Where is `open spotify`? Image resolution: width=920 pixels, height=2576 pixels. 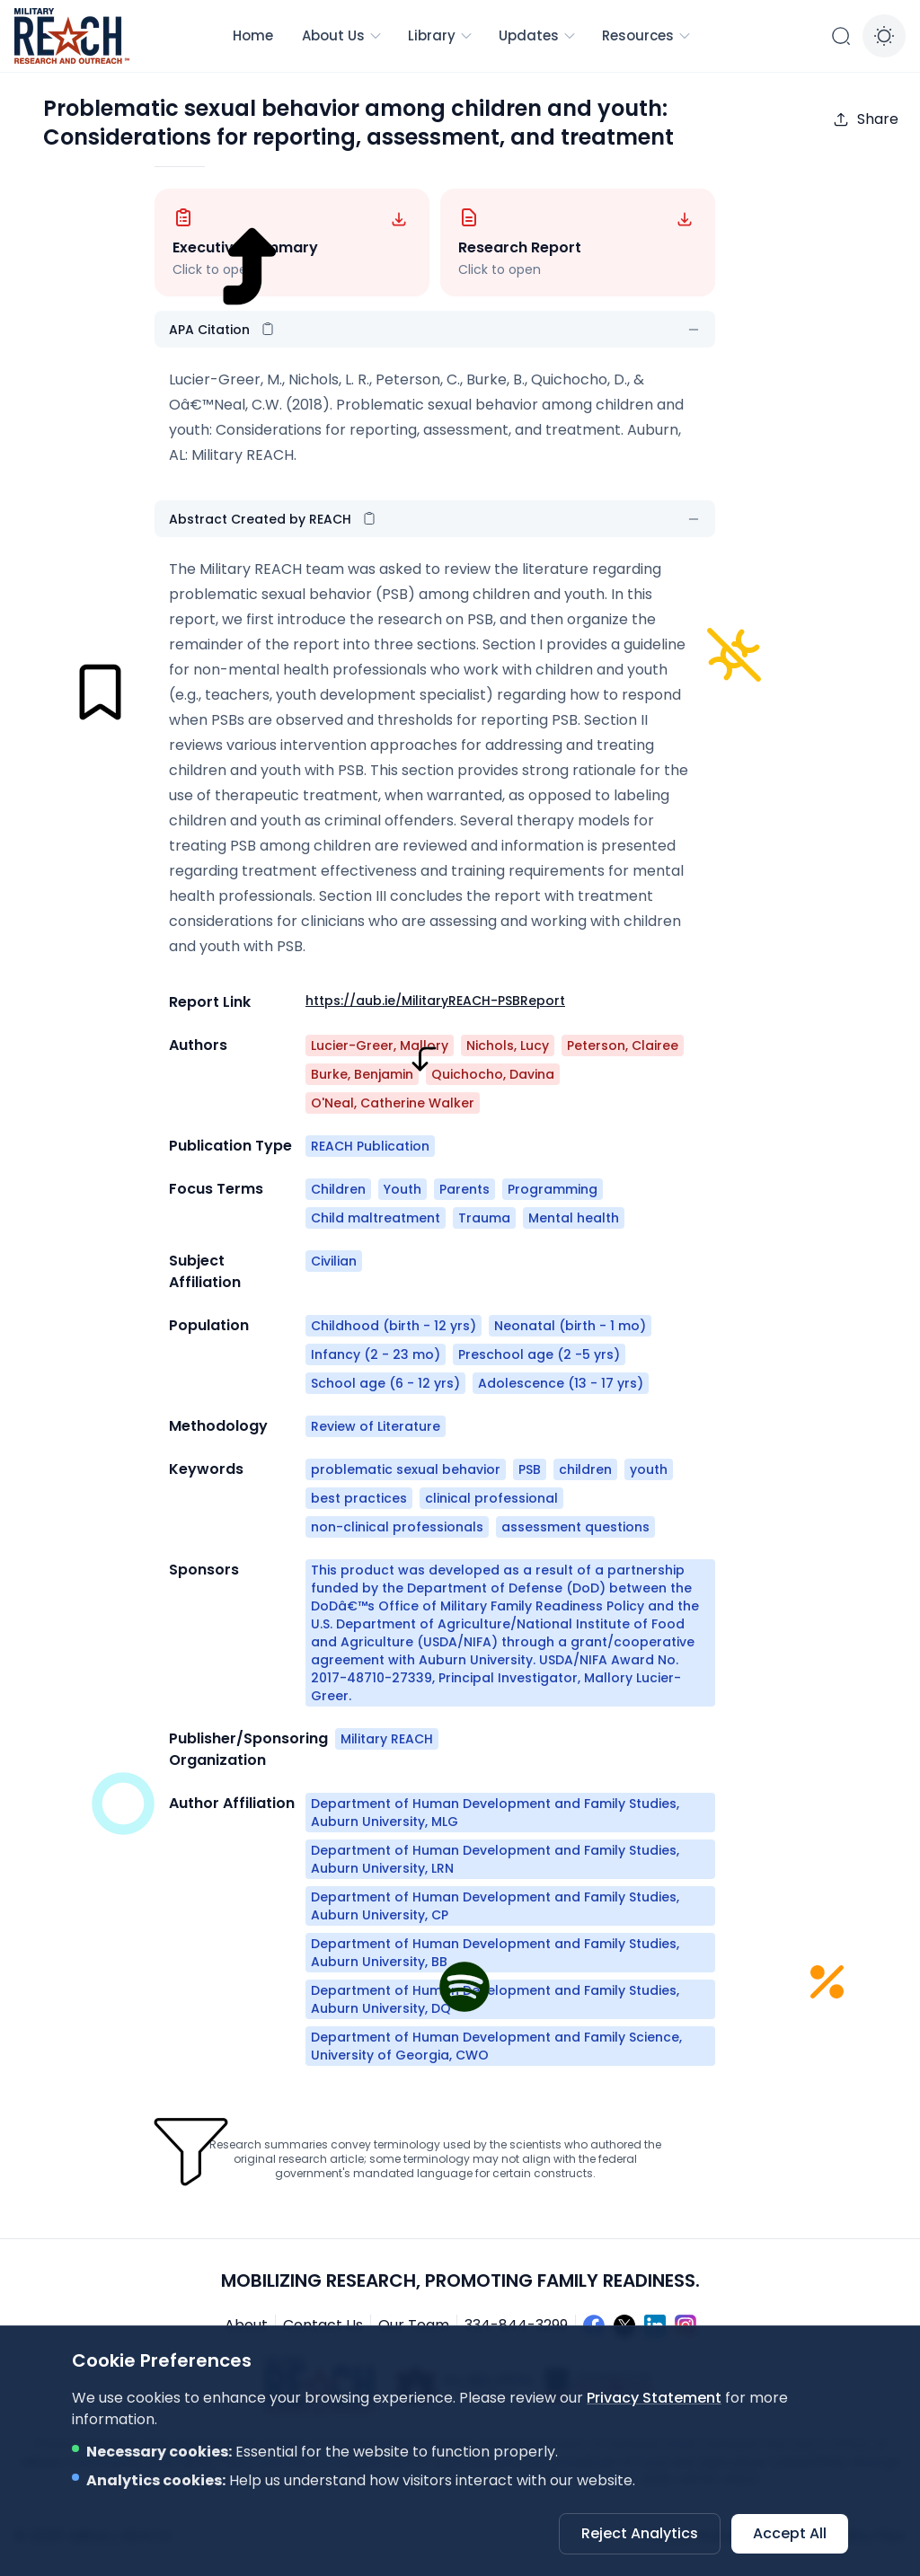
open spotify is located at coordinates (464, 1987).